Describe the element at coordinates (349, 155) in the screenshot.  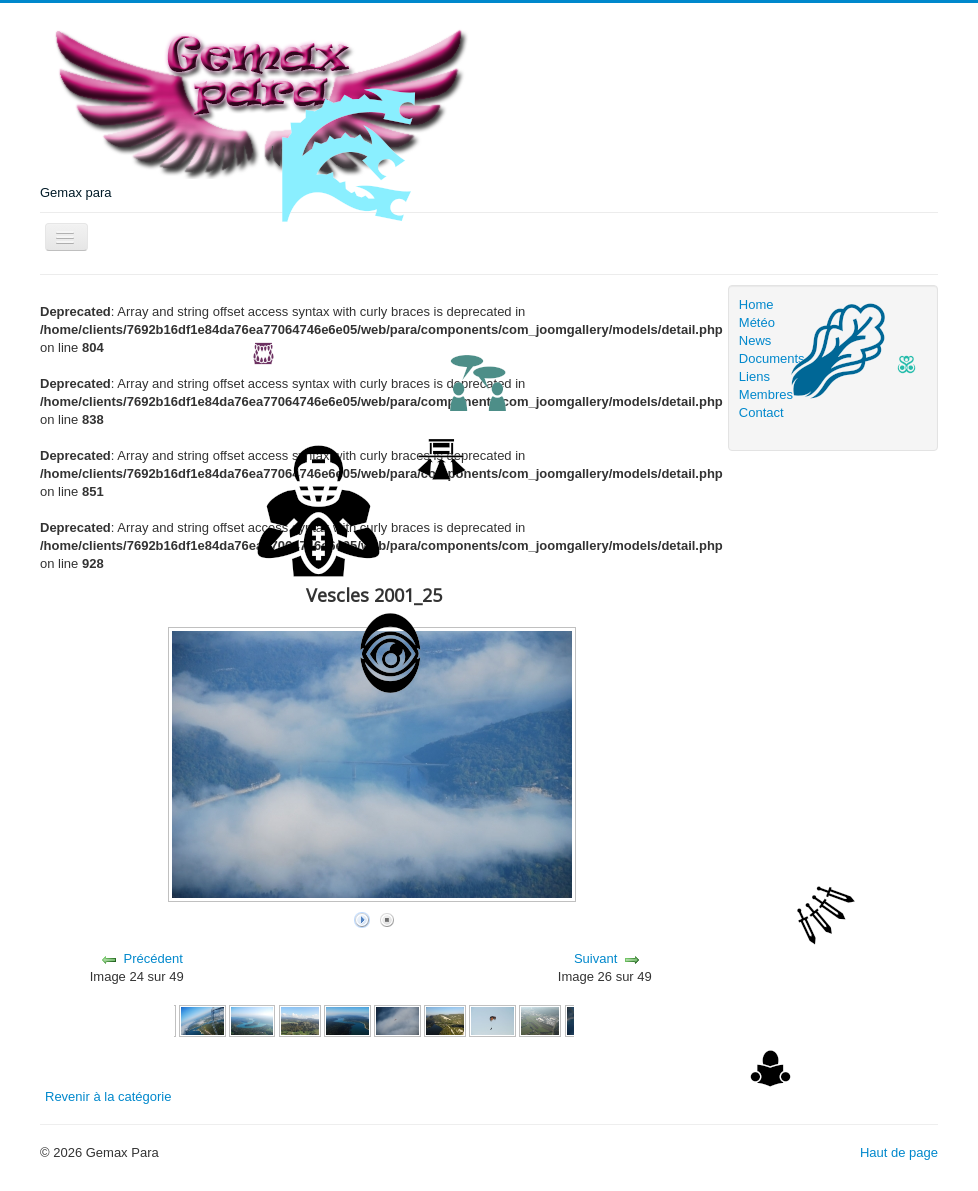
I see `select hydra creature or monster type` at that location.